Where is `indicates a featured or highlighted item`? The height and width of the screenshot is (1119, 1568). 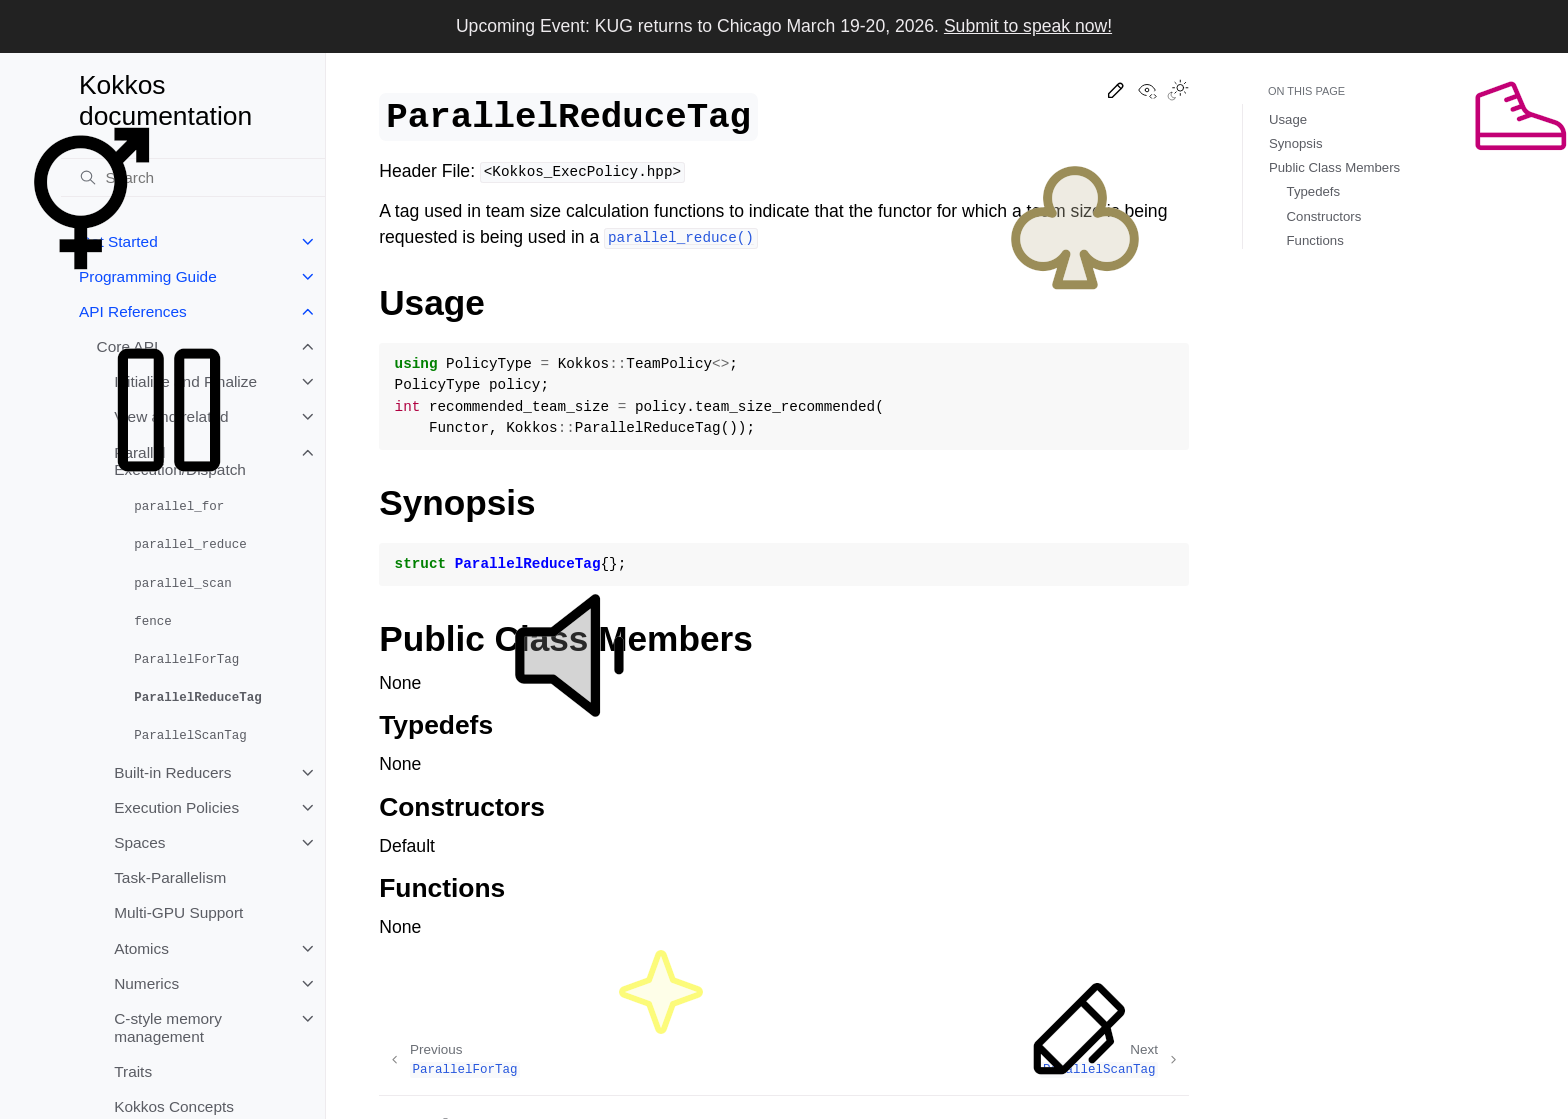
indicates a featured or highlighted item is located at coordinates (661, 992).